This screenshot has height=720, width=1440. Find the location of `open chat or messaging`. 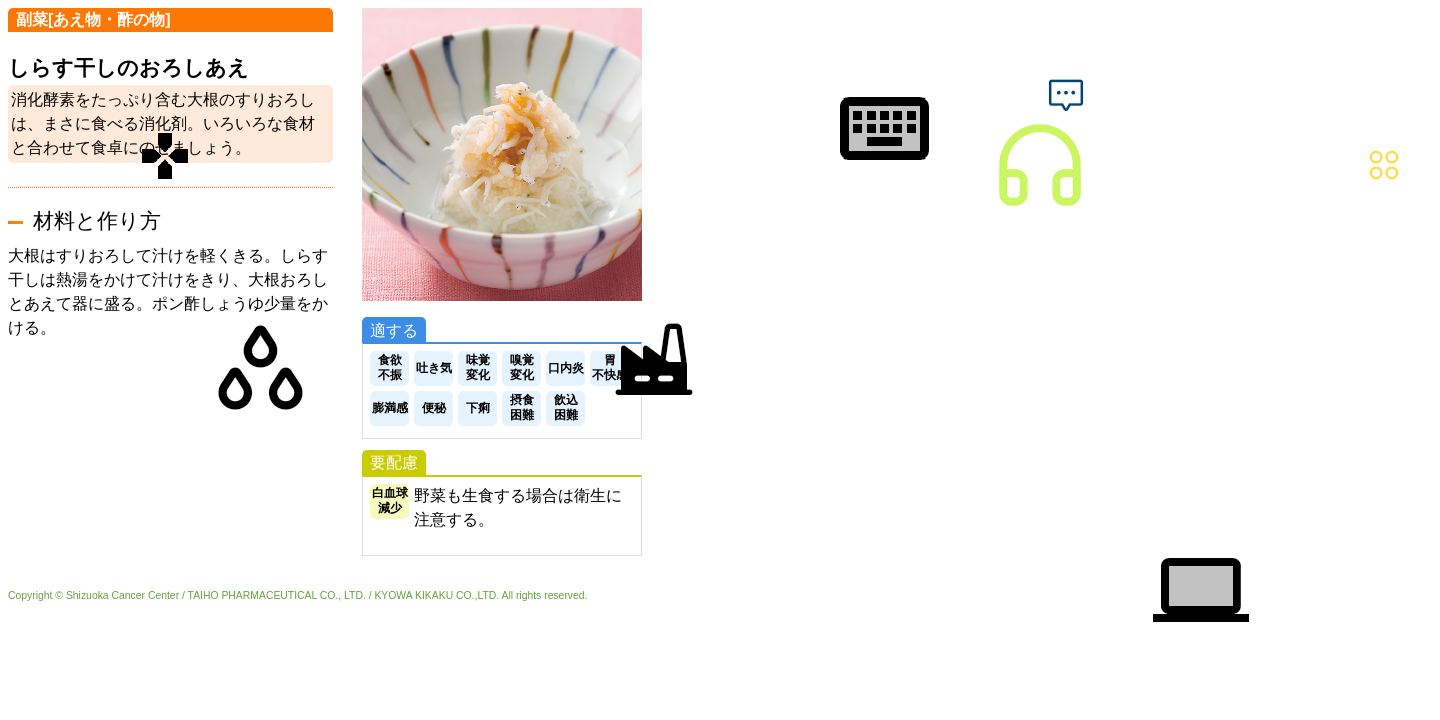

open chat or messaging is located at coordinates (1066, 94).